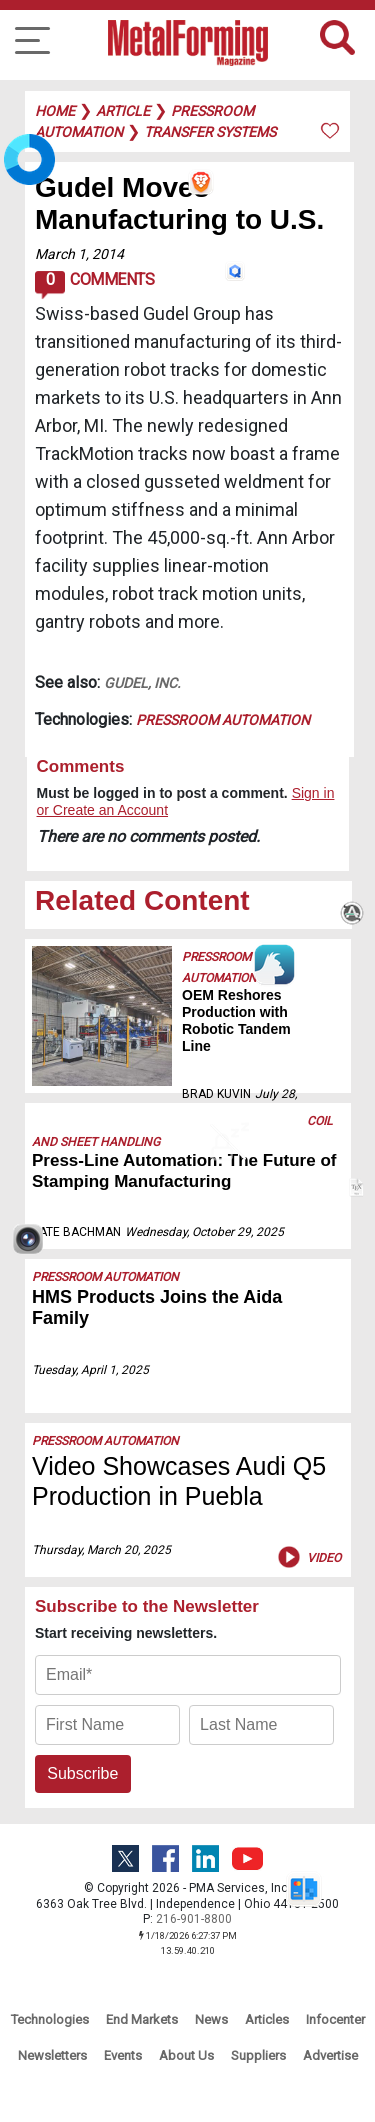 The height and width of the screenshot is (2122, 375). What do you see at coordinates (28, 1239) in the screenshot?
I see `open the camera app` at bounding box center [28, 1239].